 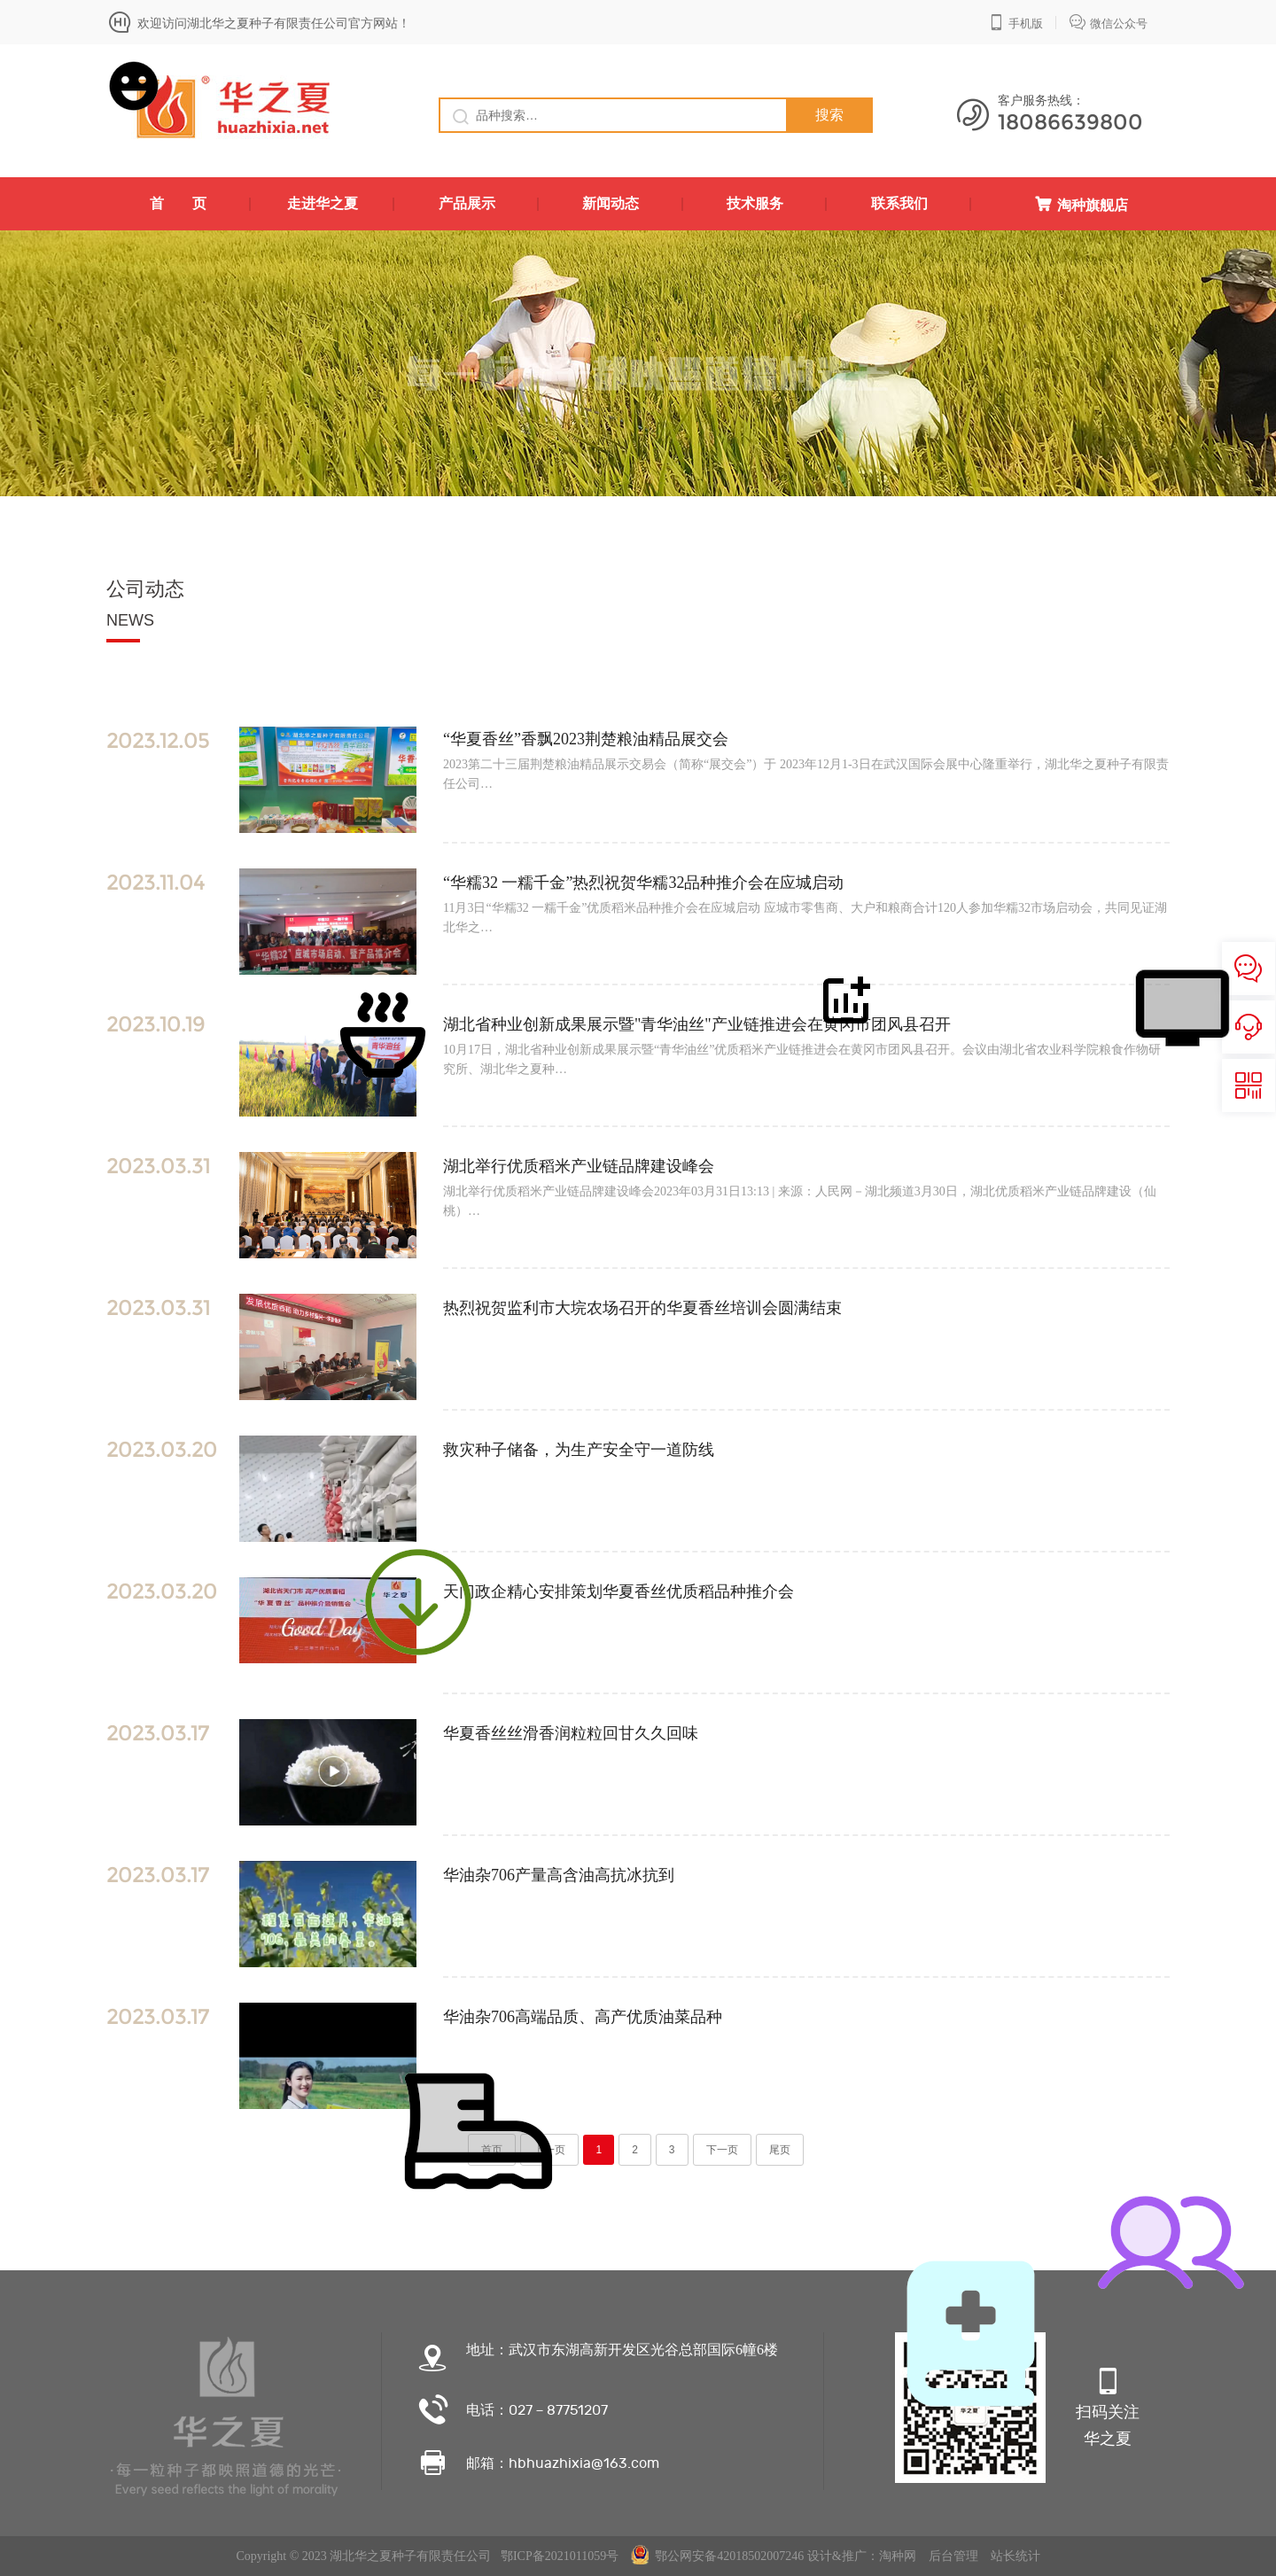 I want to click on view all users or contacts, so click(x=1171, y=2242).